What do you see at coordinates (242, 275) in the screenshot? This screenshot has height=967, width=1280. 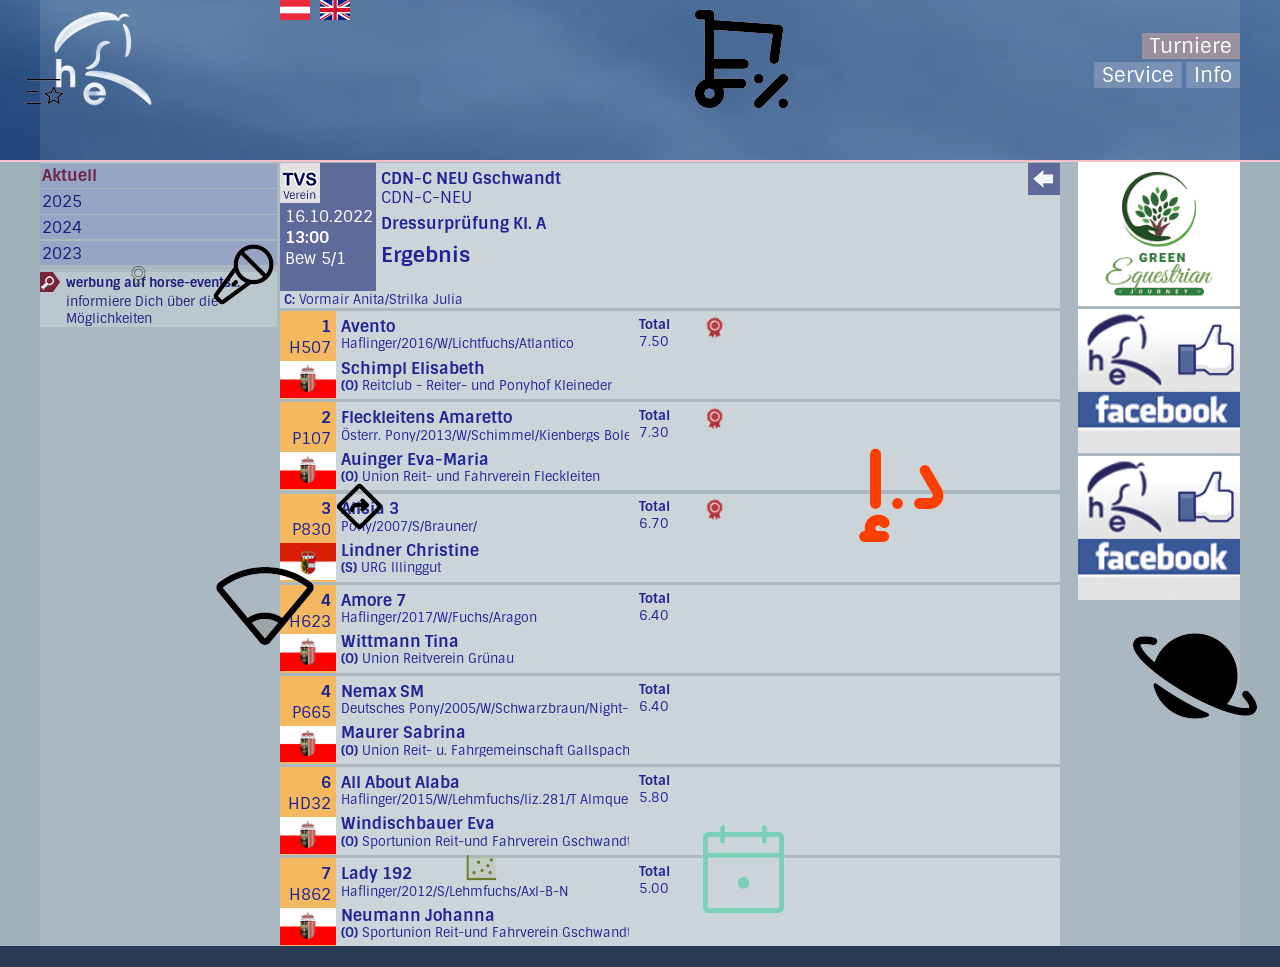 I see `access voice recording or audio input` at bounding box center [242, 275].